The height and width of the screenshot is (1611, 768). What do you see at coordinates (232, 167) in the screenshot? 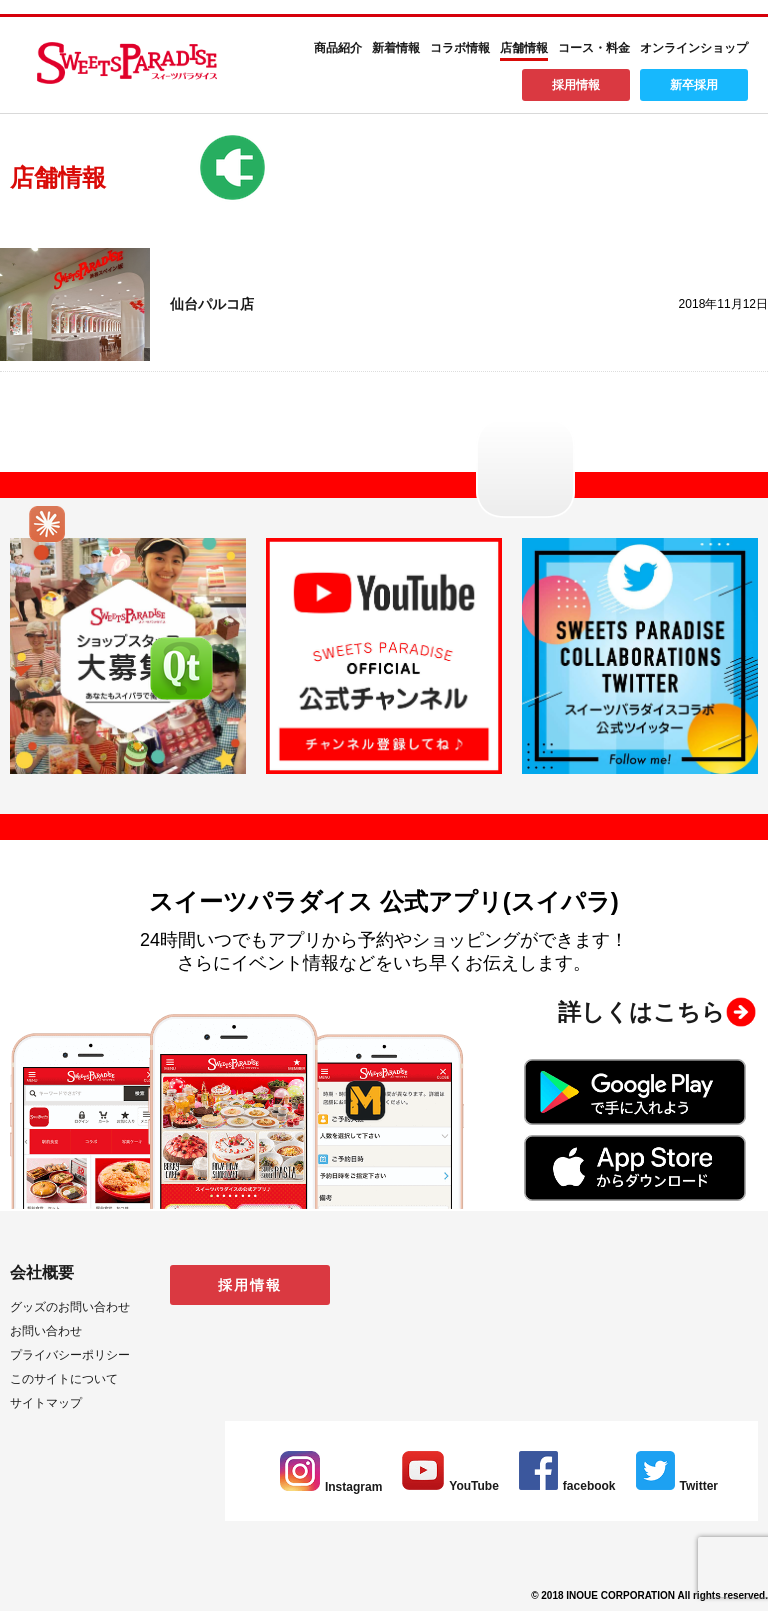
I see `indicates a mounted or connected drive` at bounding box center [232, 167].